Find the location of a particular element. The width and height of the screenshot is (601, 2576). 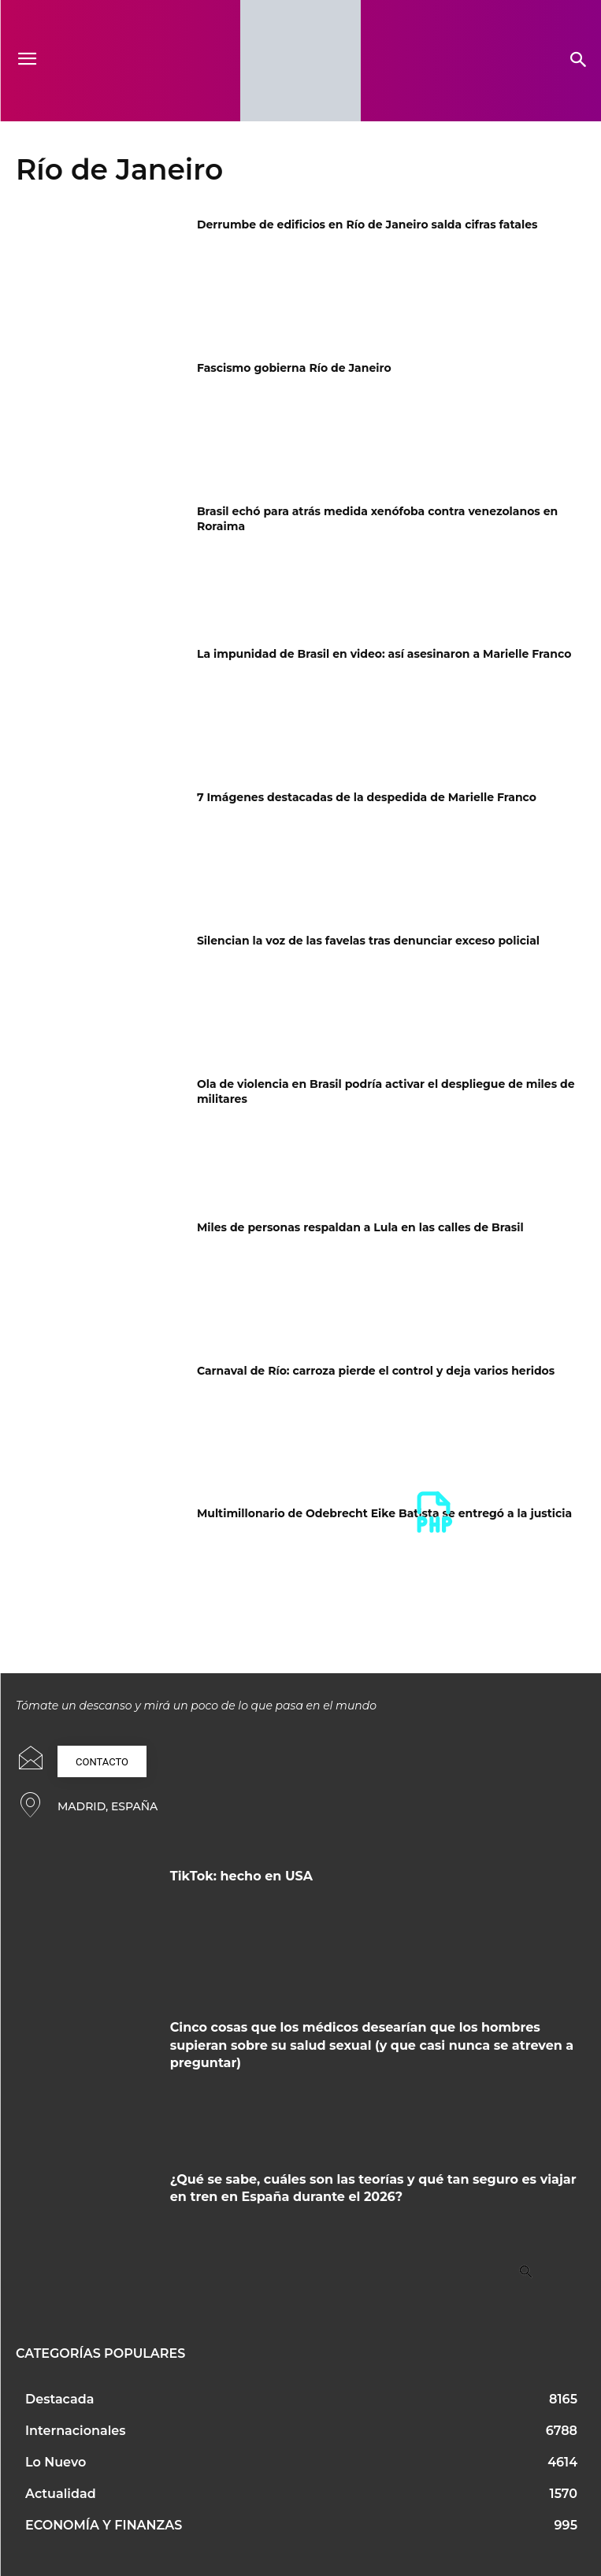

indicates a PHP file type is located at coordinates (433, 1512).